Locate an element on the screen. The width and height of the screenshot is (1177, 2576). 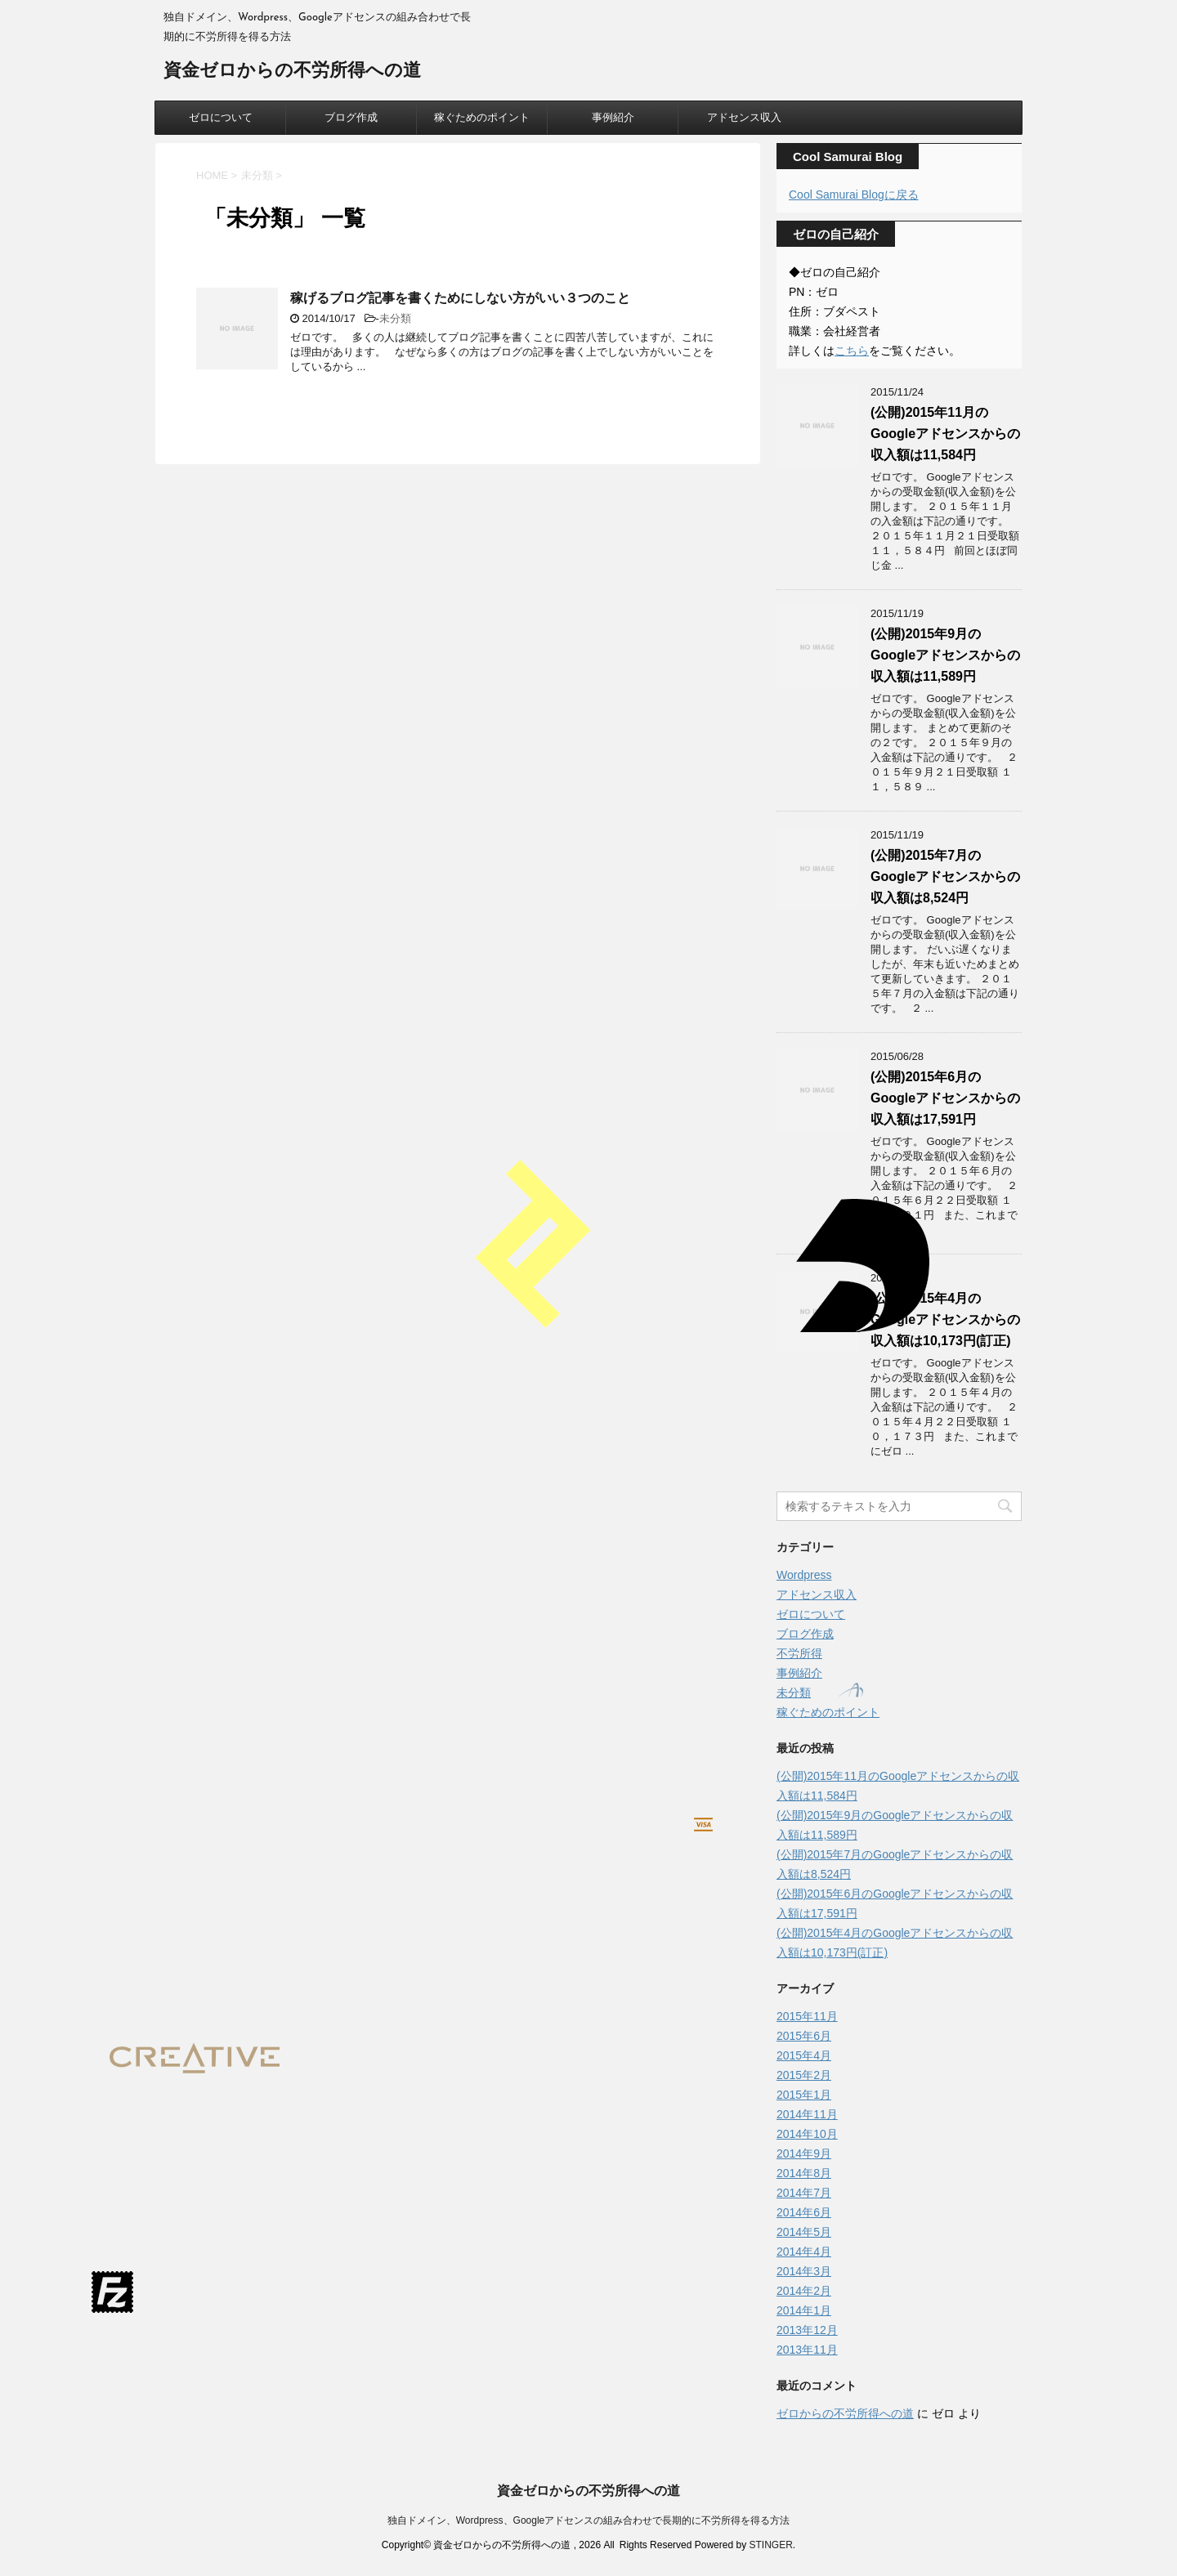
creative technology company logo is located at coordinates (195, 2058).